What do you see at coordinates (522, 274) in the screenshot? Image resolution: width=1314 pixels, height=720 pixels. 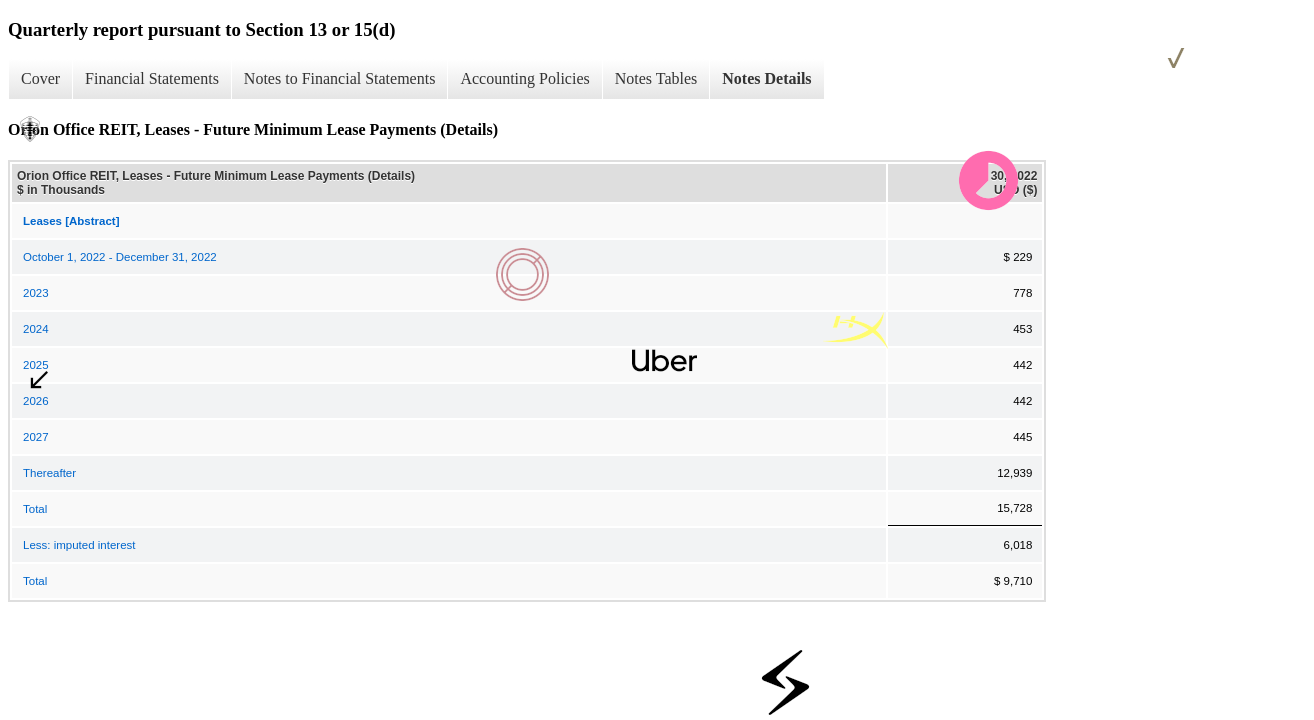 I see `circle company logo` at bounding box center [522, 274].